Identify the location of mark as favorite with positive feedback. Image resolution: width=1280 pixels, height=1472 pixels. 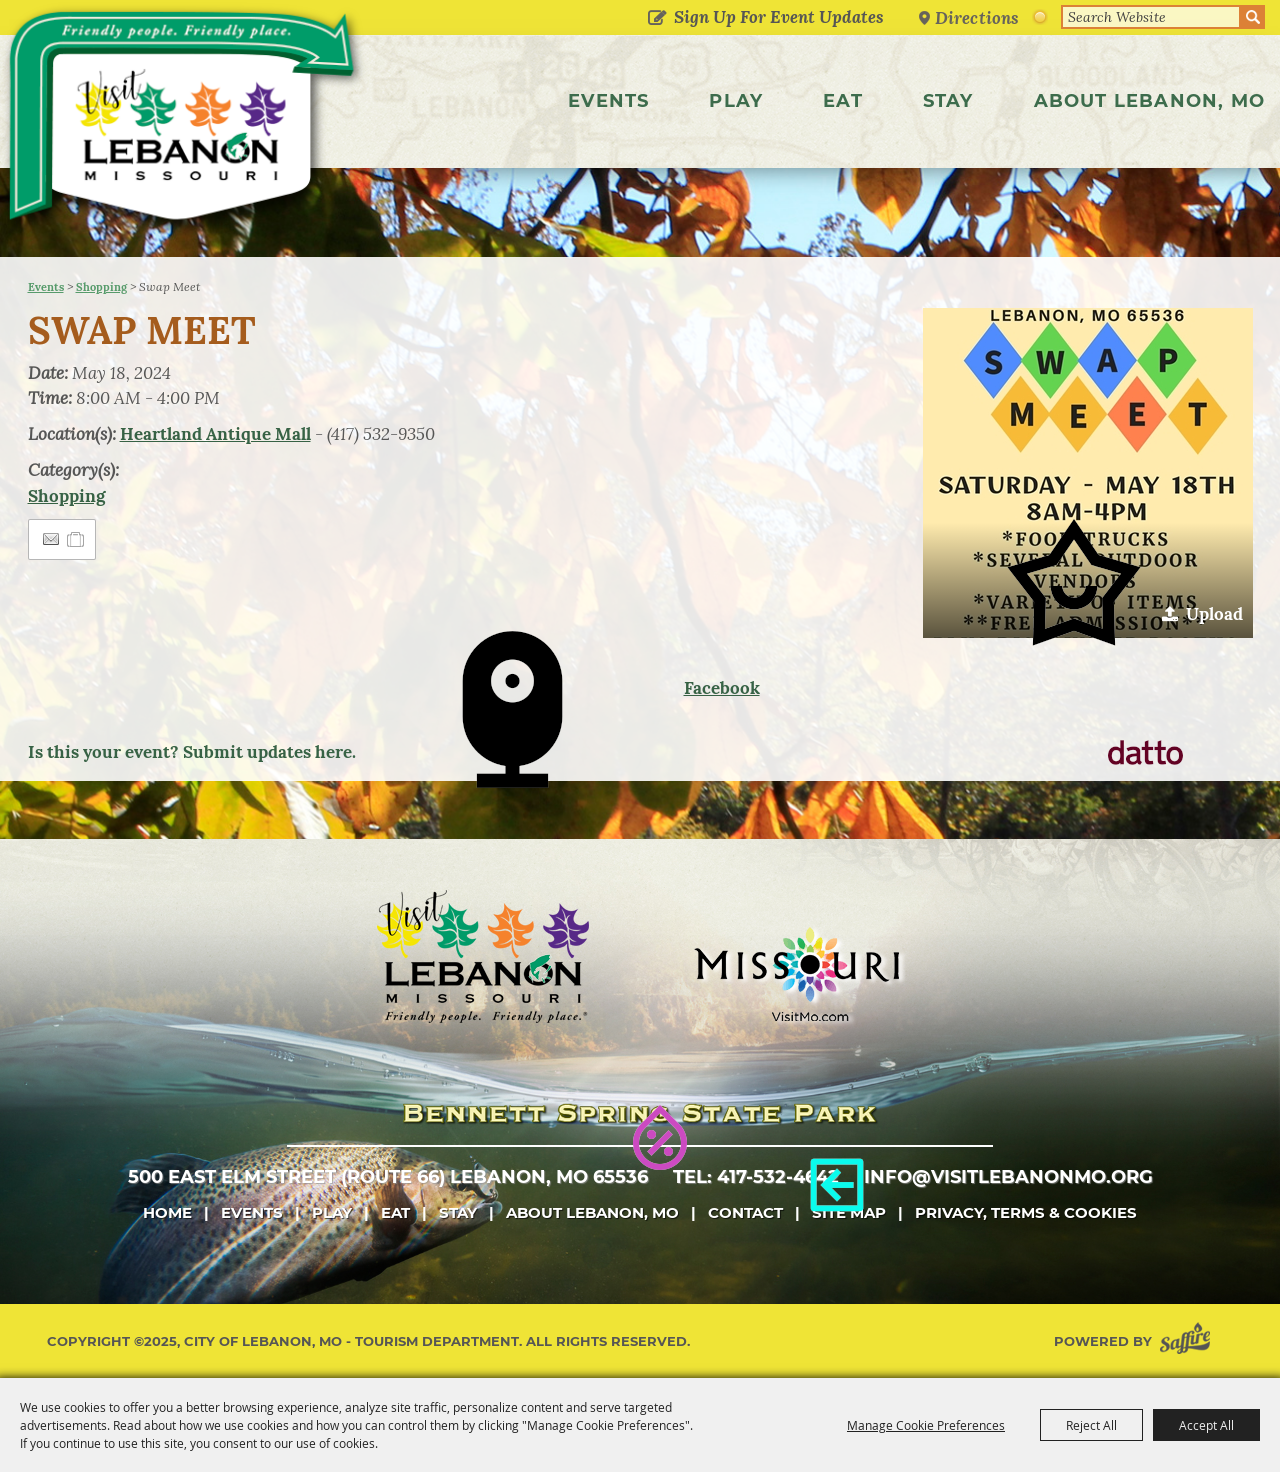
(1074, 586).